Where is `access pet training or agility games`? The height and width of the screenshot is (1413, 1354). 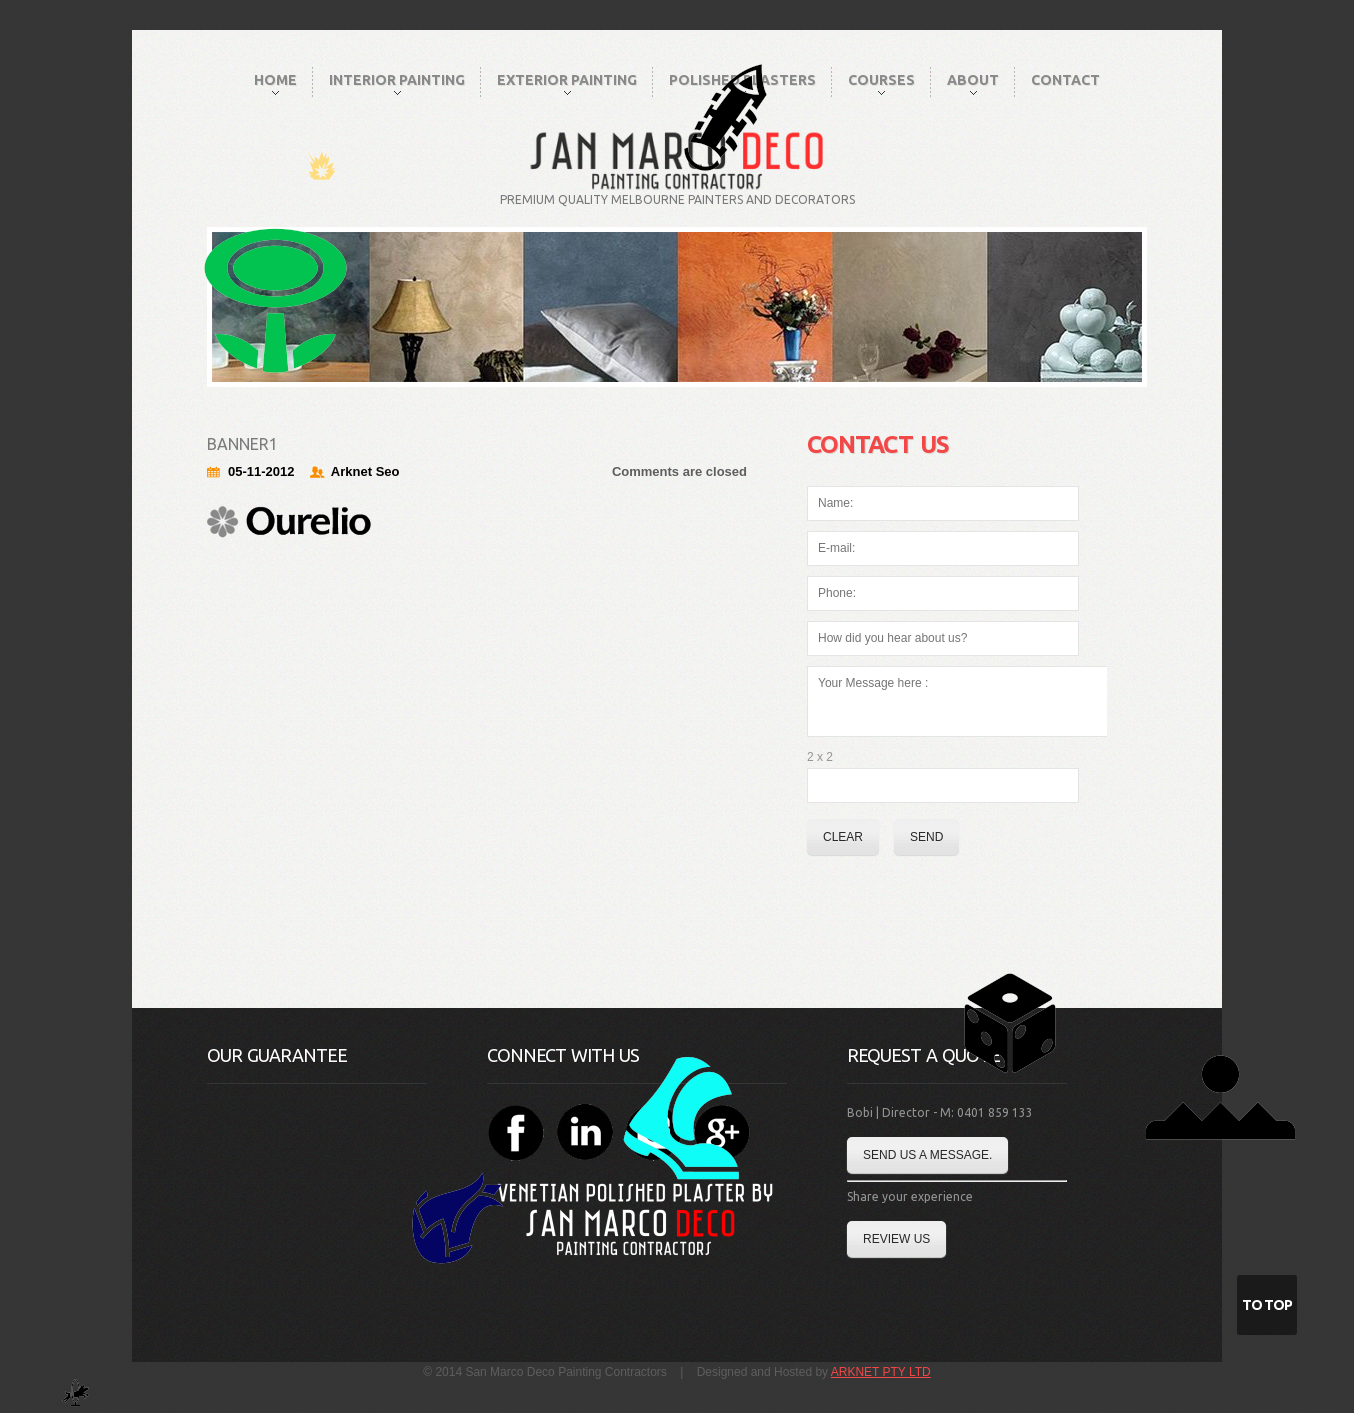
access pet training or agility games is located at coordinates (75, 1392).